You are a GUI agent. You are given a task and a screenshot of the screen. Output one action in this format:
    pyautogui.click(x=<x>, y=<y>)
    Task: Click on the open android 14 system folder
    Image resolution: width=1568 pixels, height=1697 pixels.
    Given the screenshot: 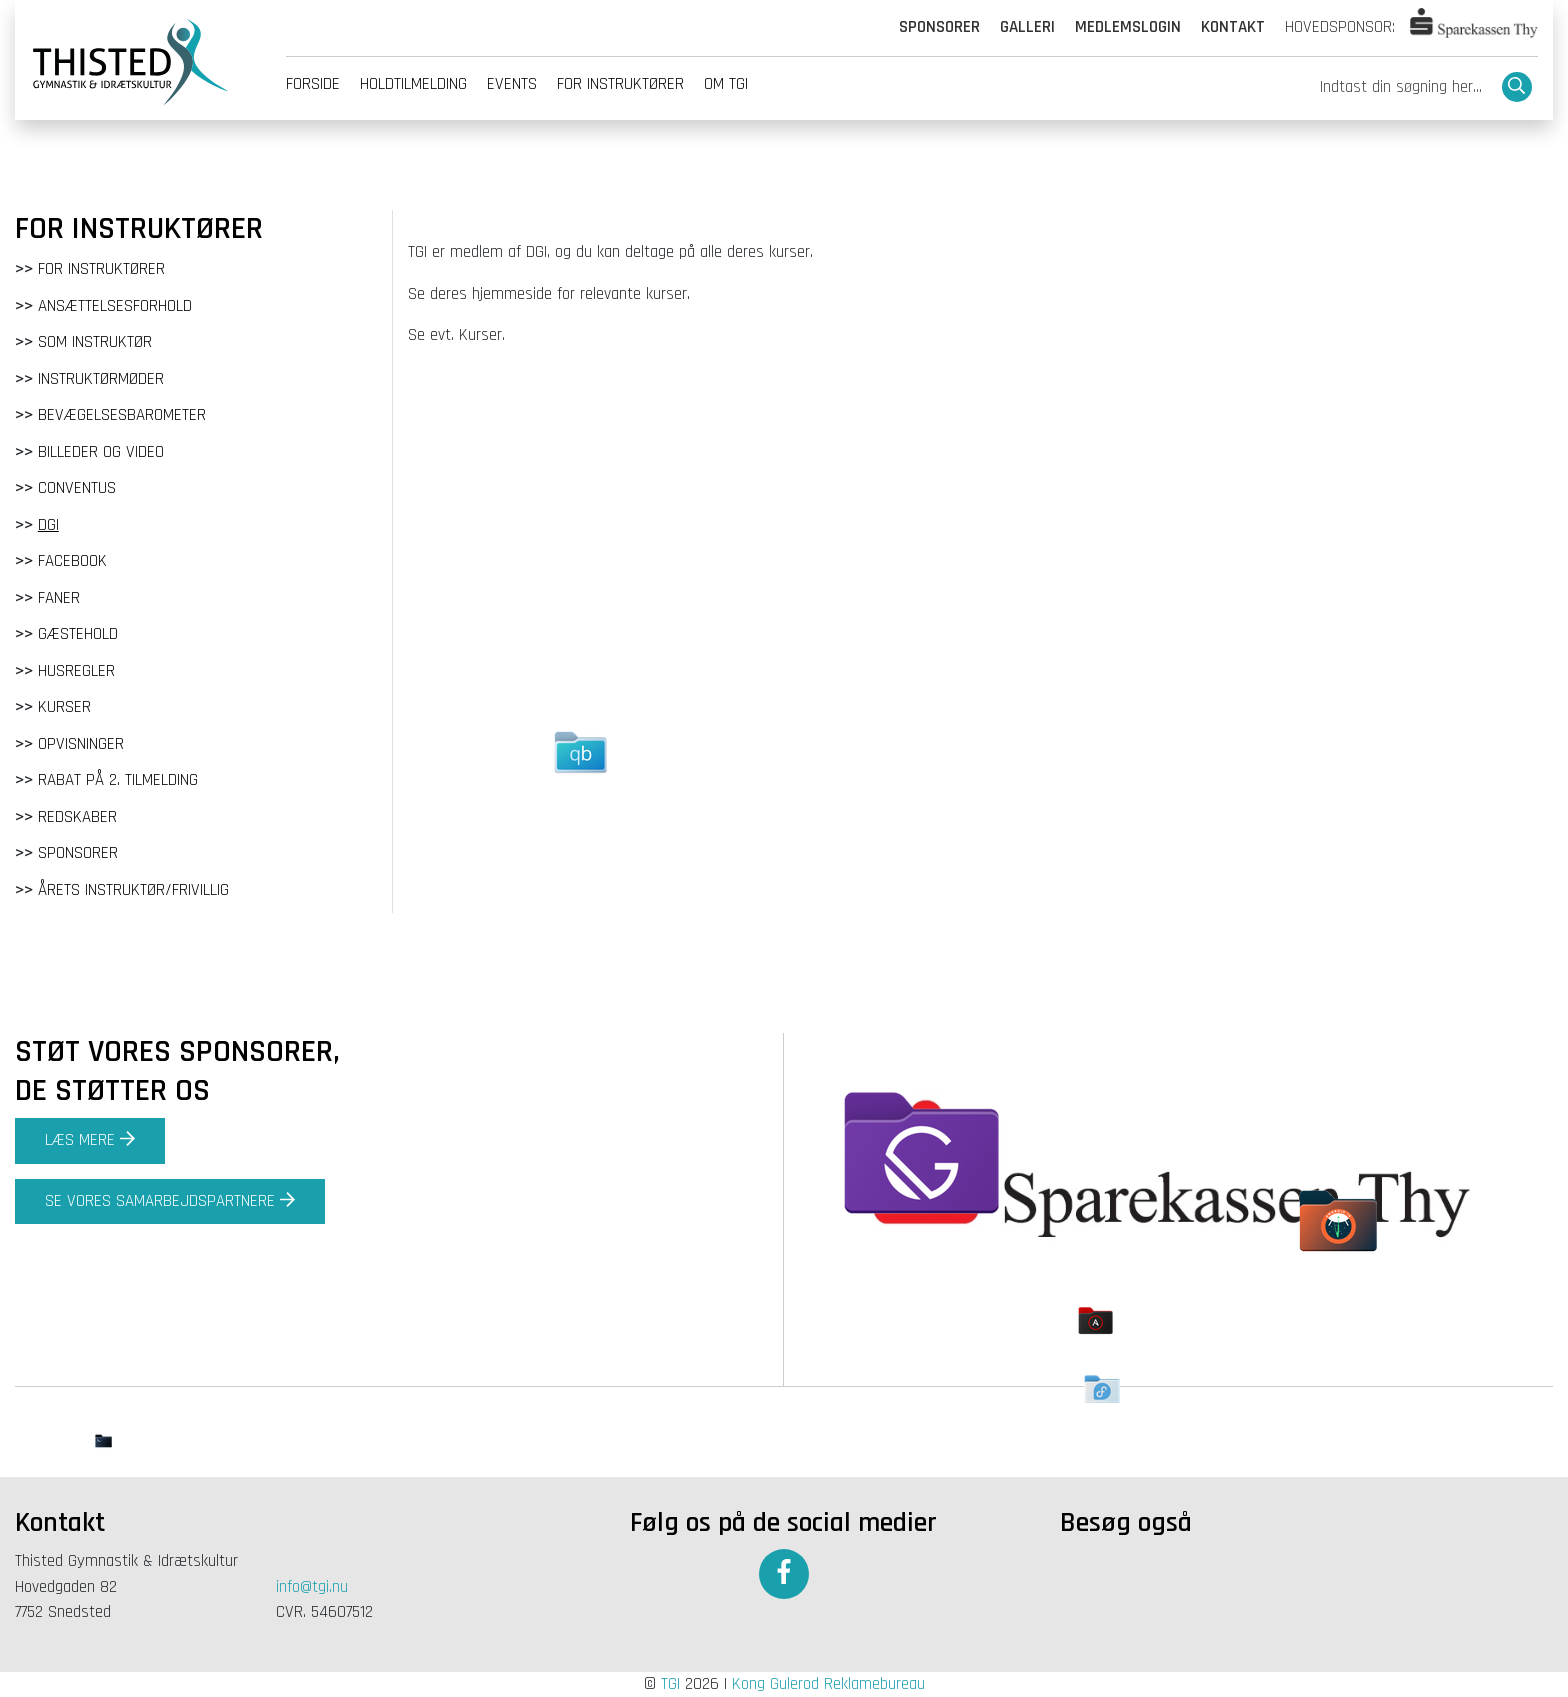 What is the action you would take?
    pyautogui.click(x=1338, y=1223)
    